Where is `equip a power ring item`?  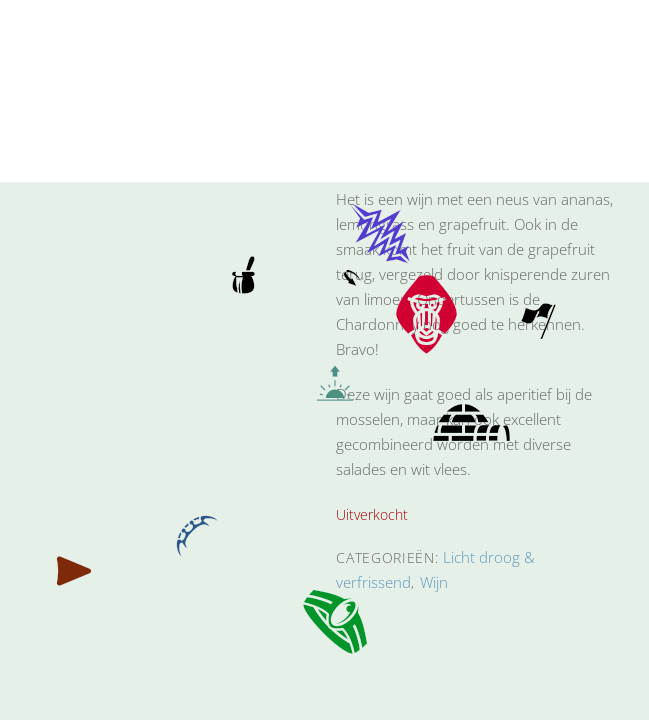
equip a power ring item is located at coordinates (335, 621).